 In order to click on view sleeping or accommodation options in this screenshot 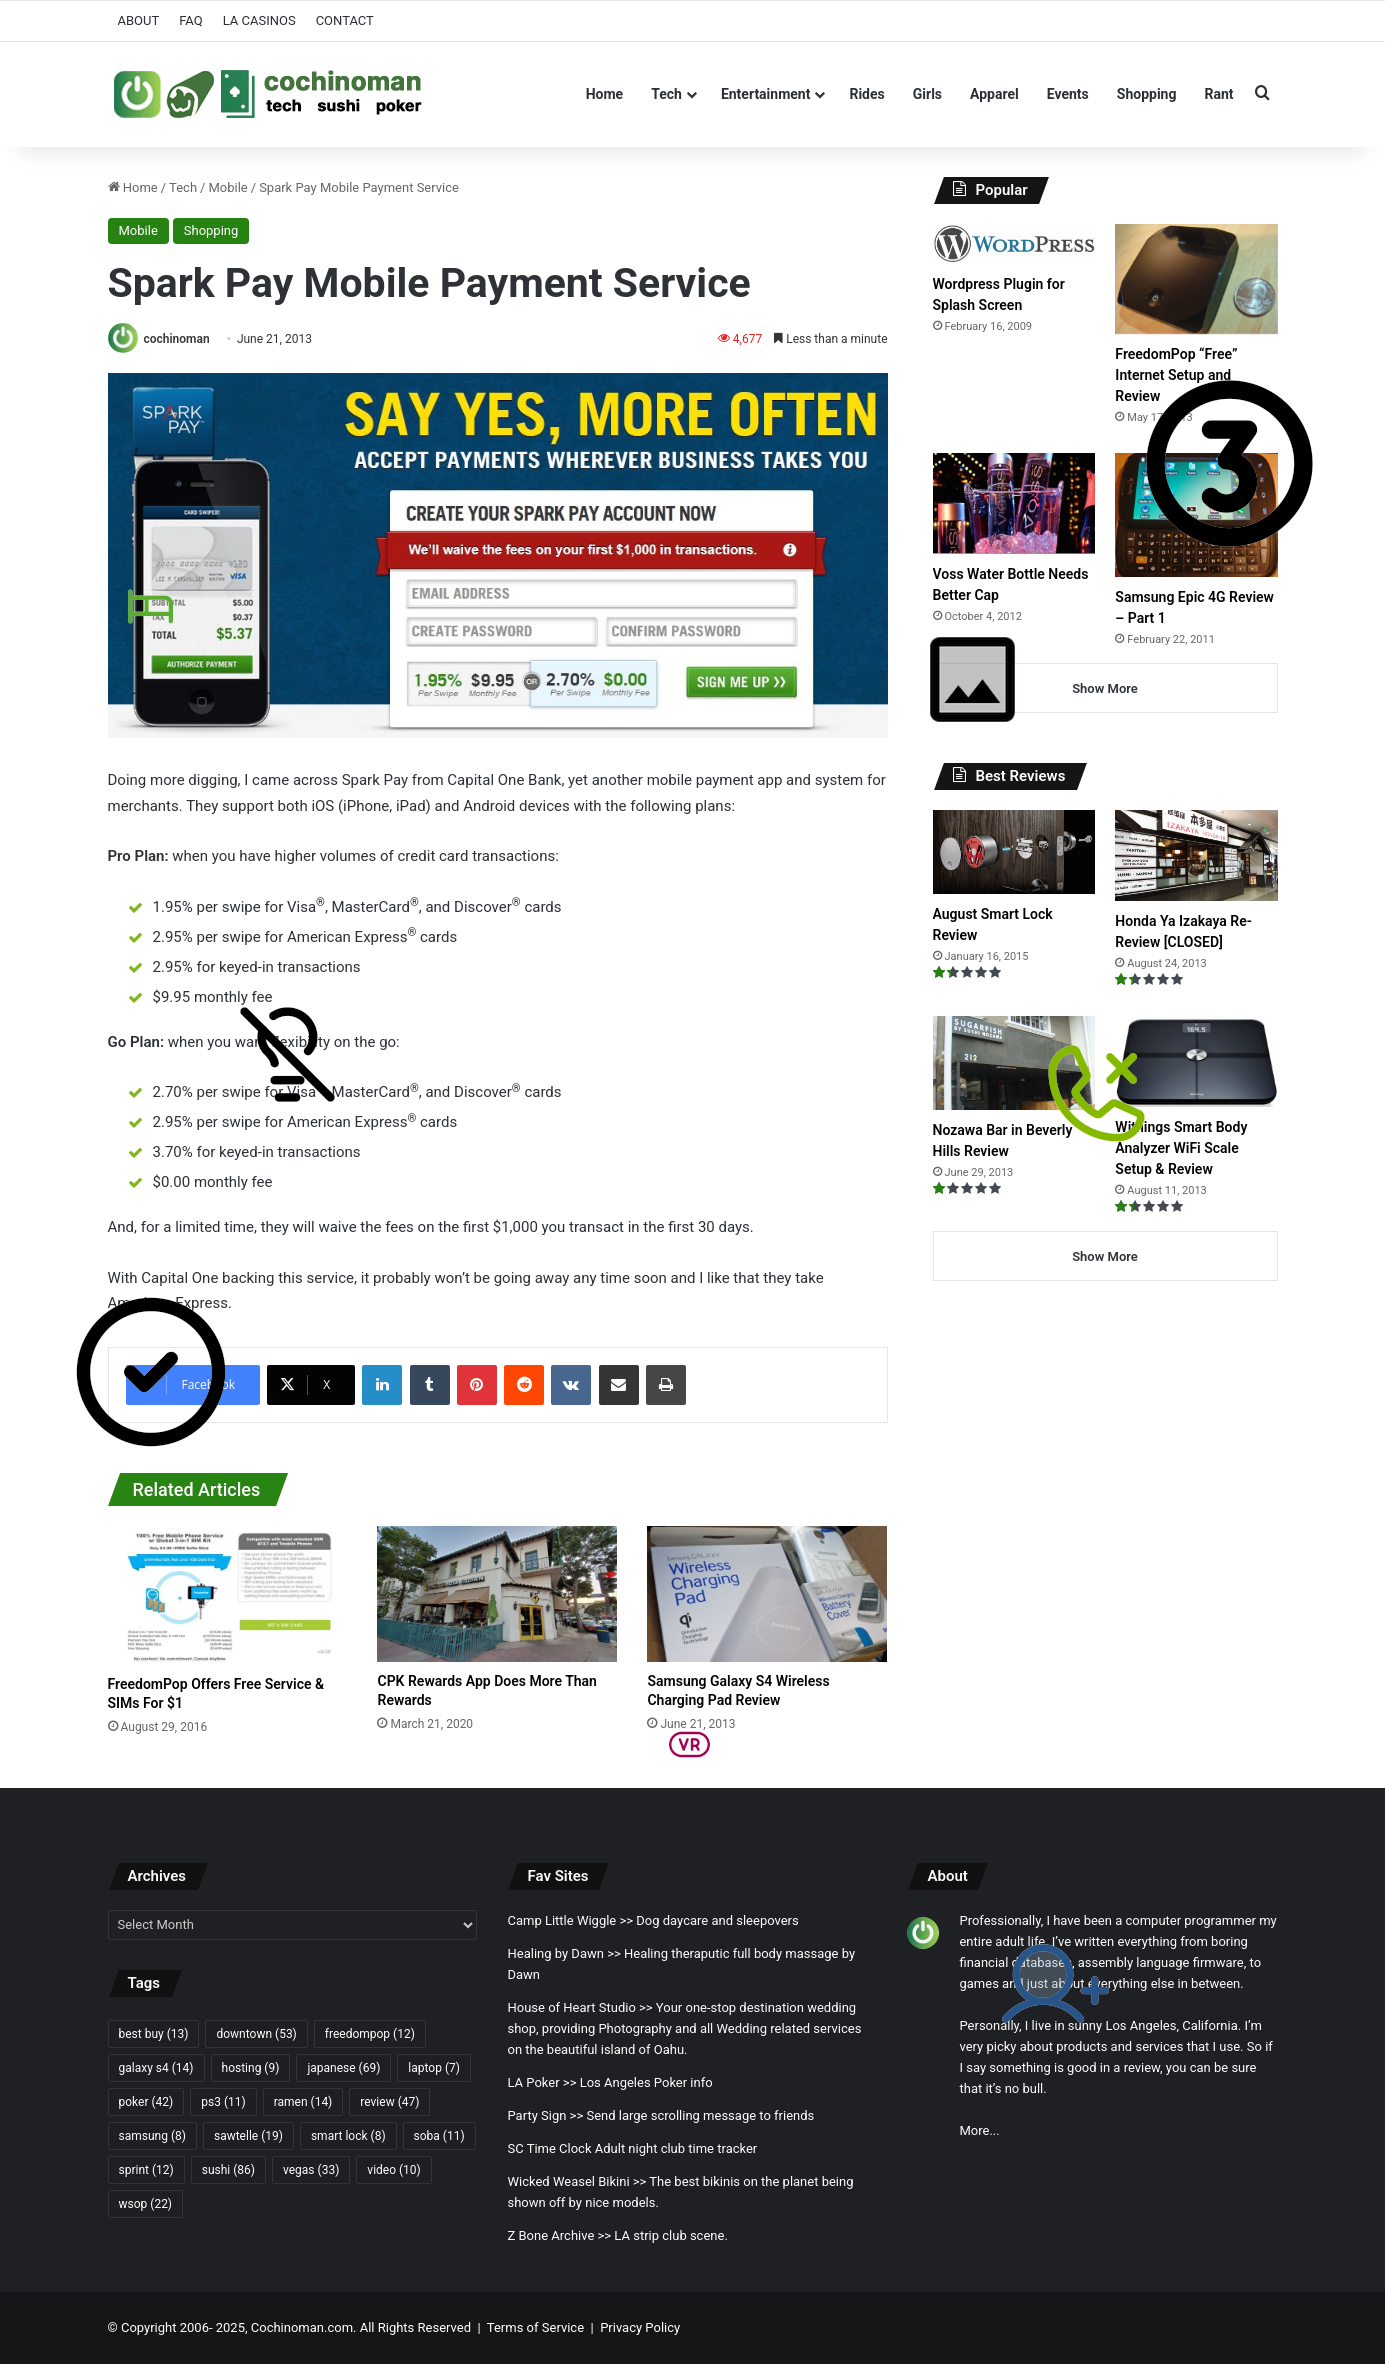, I will do `click(149, 606)`.